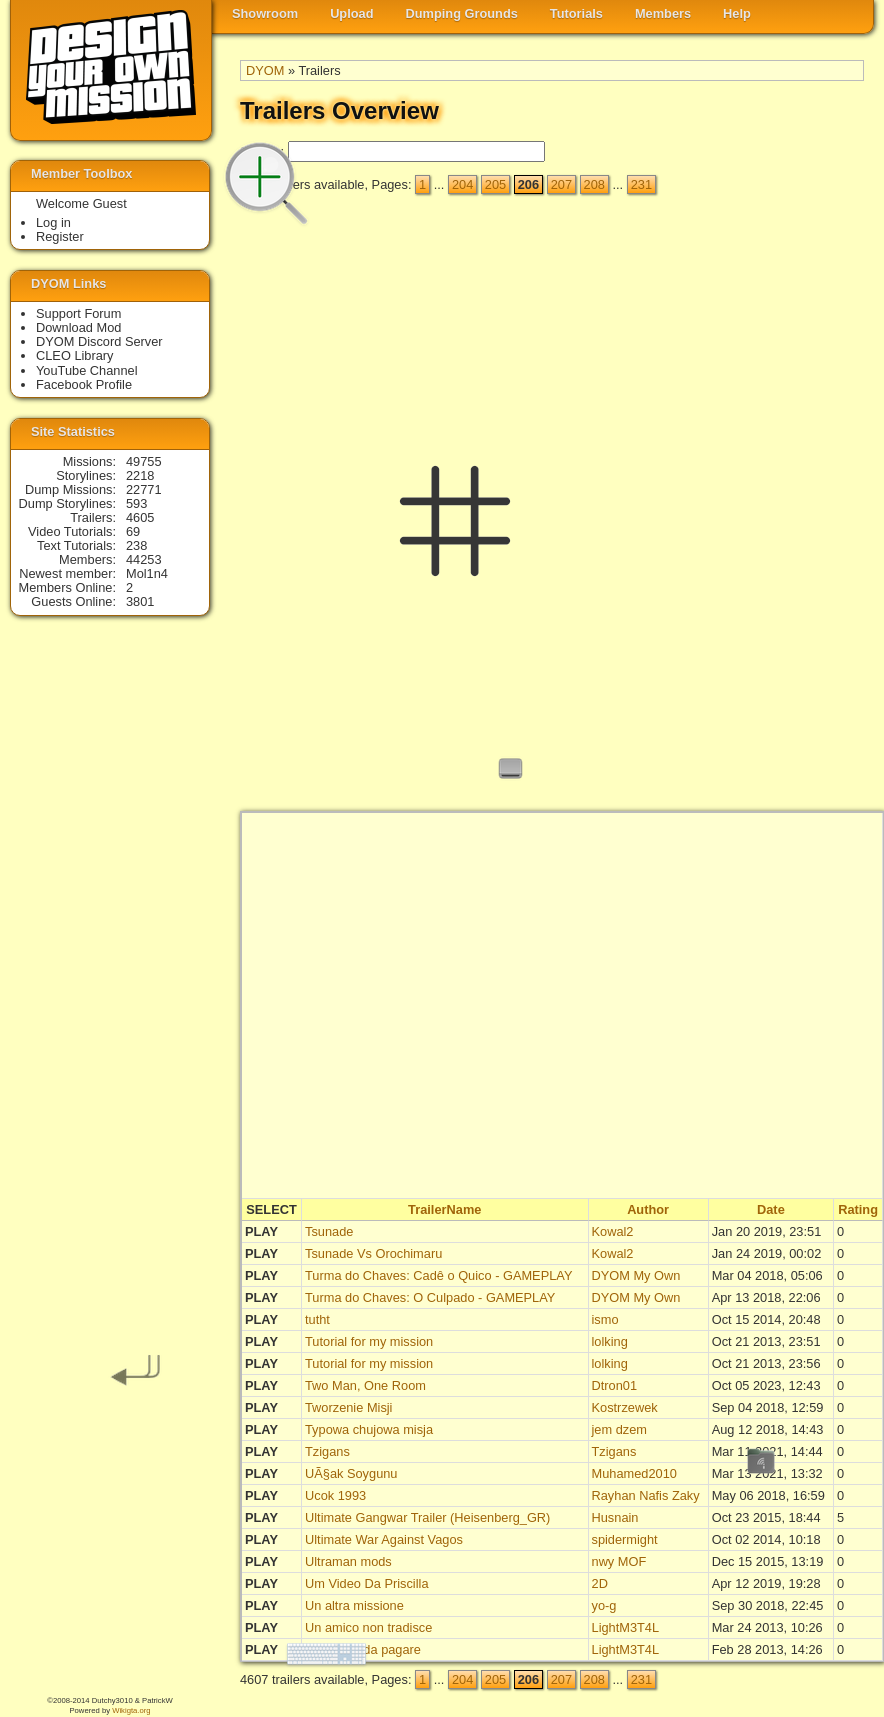  I want to click on open sudoku puzzle game, so click(455, 521).